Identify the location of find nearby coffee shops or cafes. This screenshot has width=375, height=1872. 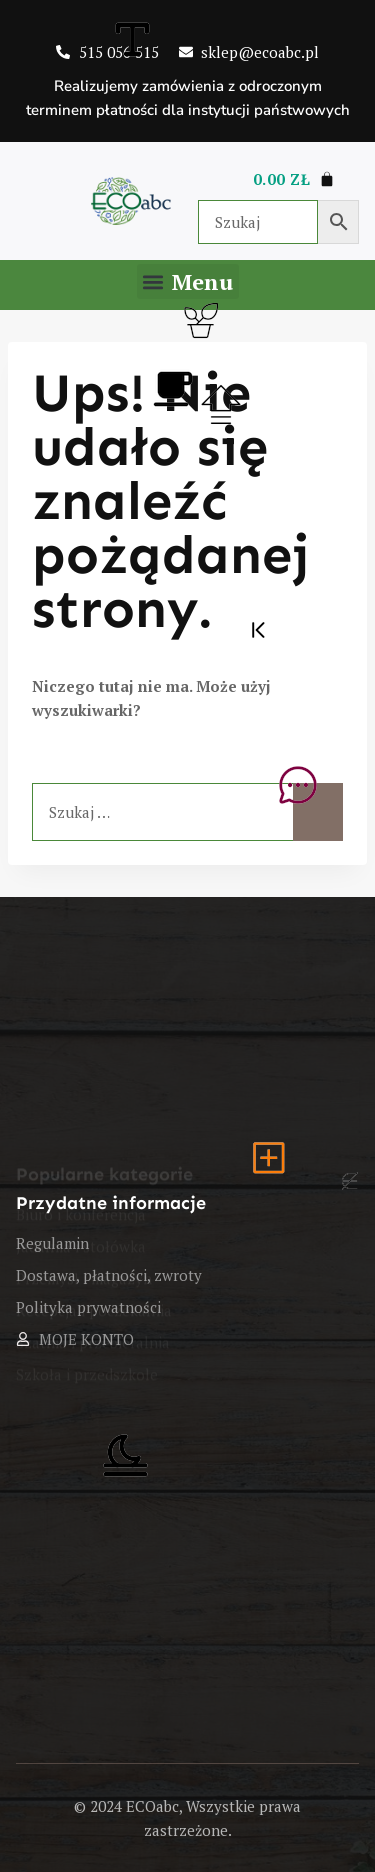
(173, 389).